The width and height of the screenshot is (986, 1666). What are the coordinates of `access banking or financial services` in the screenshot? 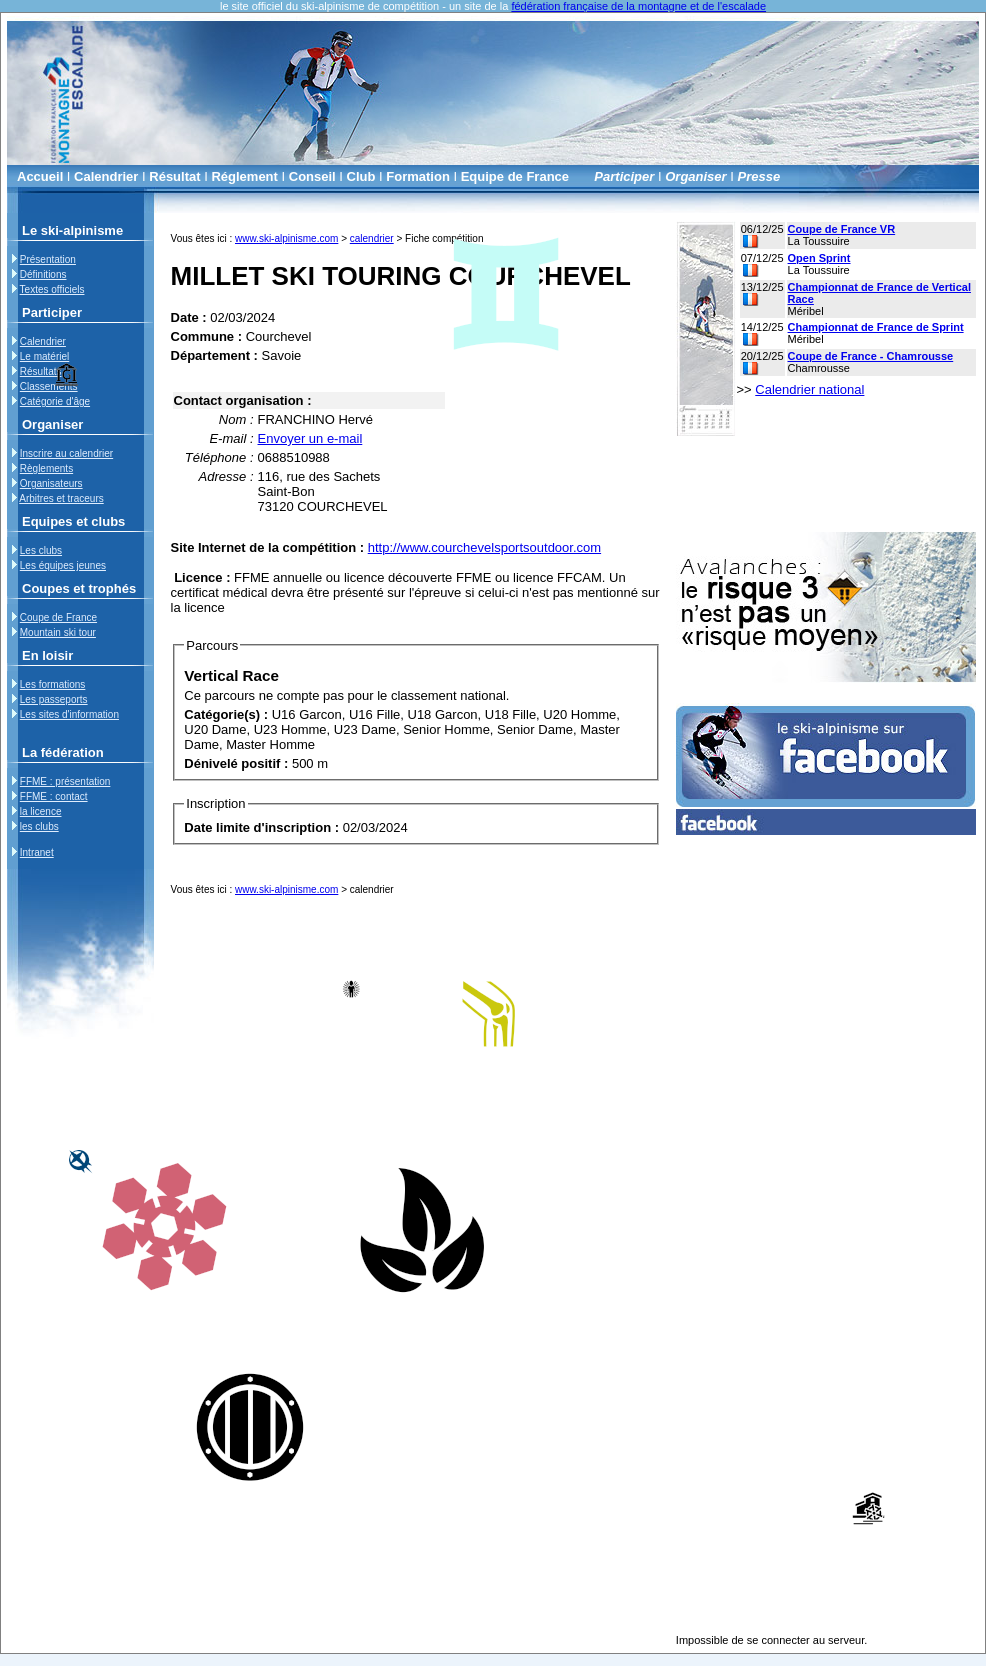 It's located at (66, 374).